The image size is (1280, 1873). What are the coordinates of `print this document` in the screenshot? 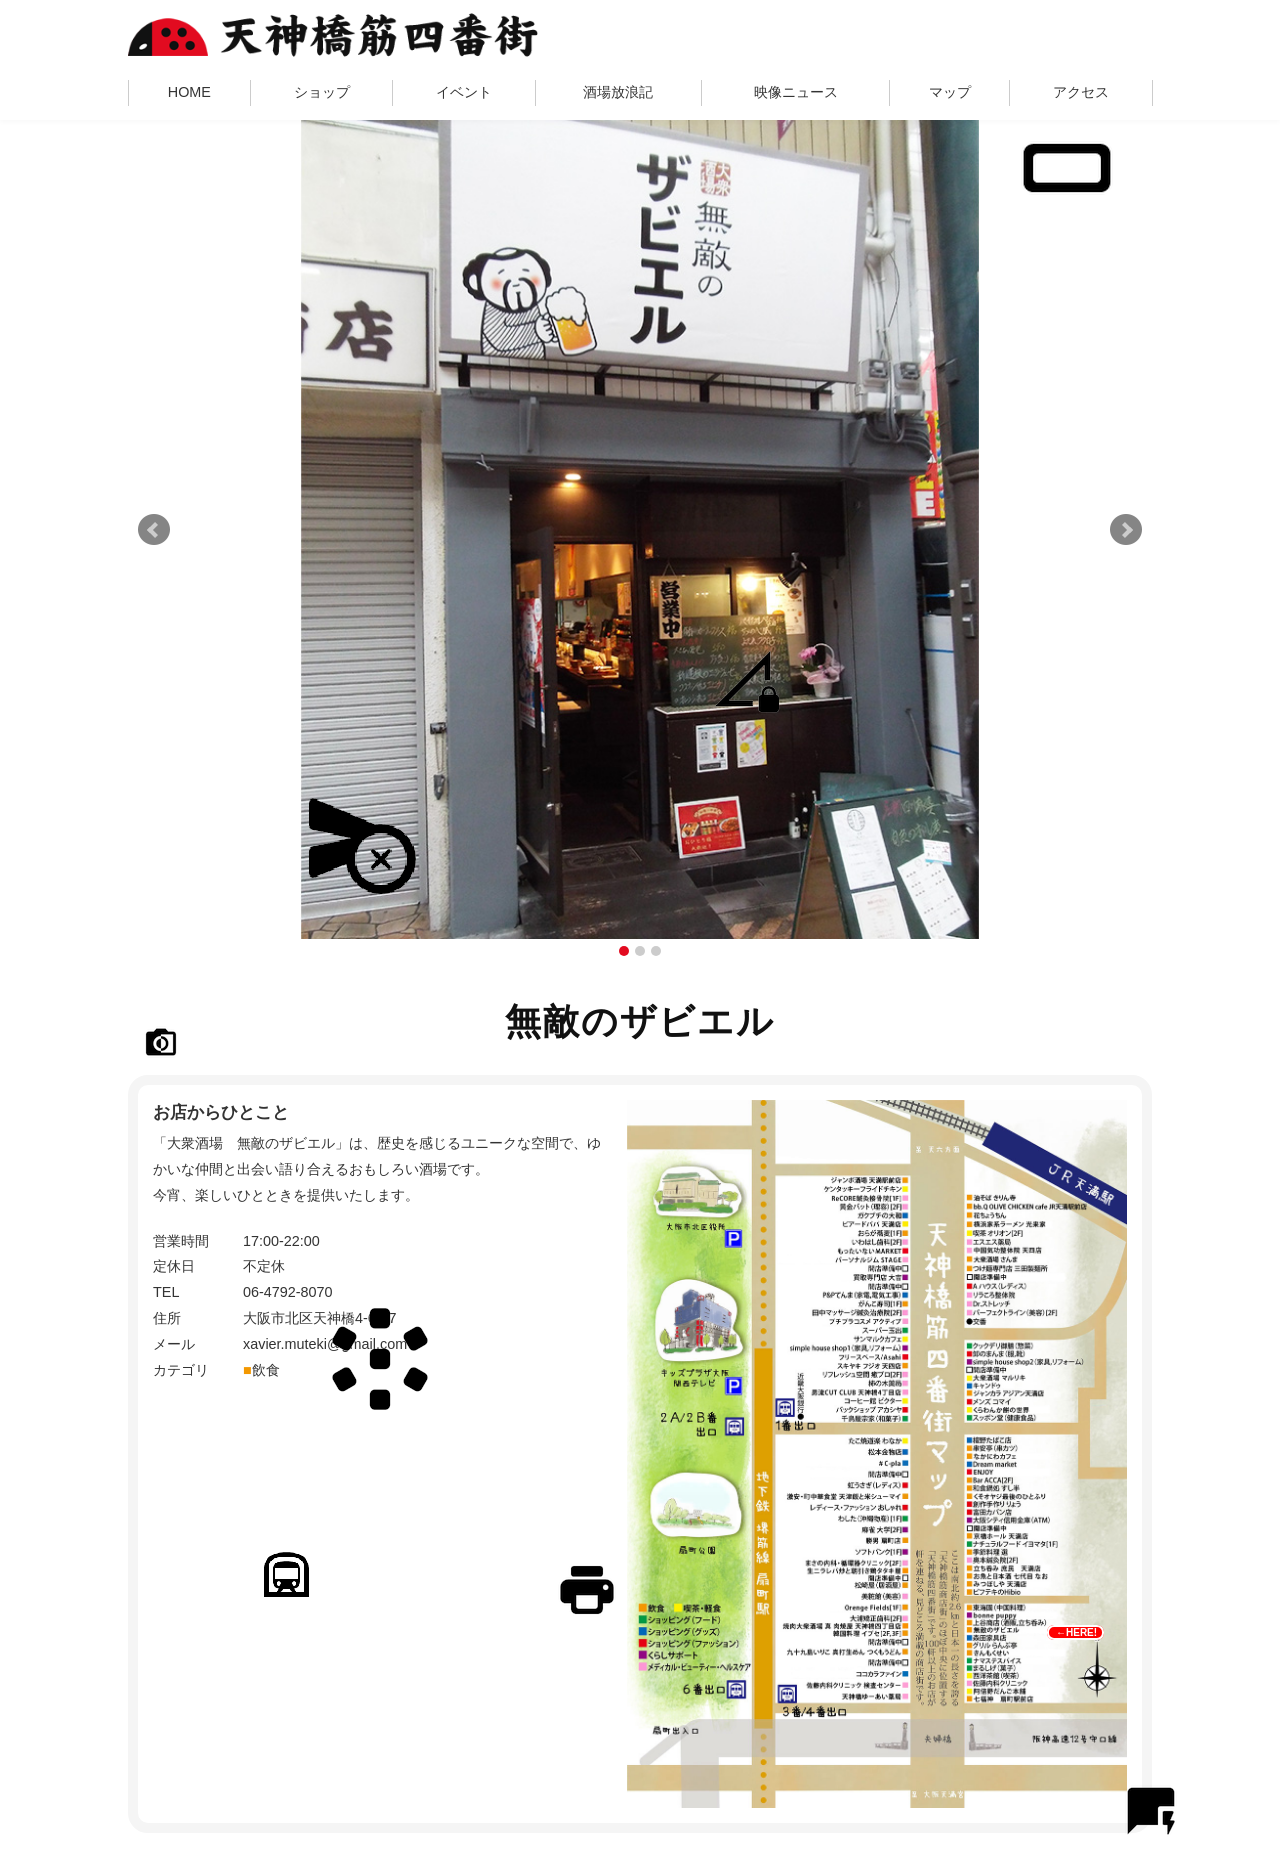 It's located at (587, 1590).